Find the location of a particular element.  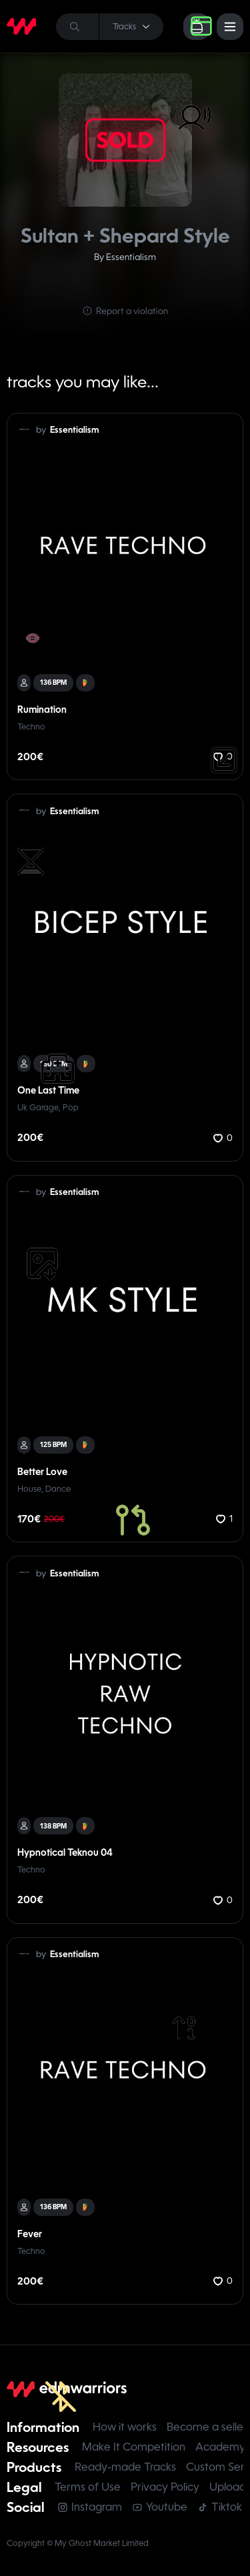

bluetooth is currently disabled is located at coordinates (61, 2397).